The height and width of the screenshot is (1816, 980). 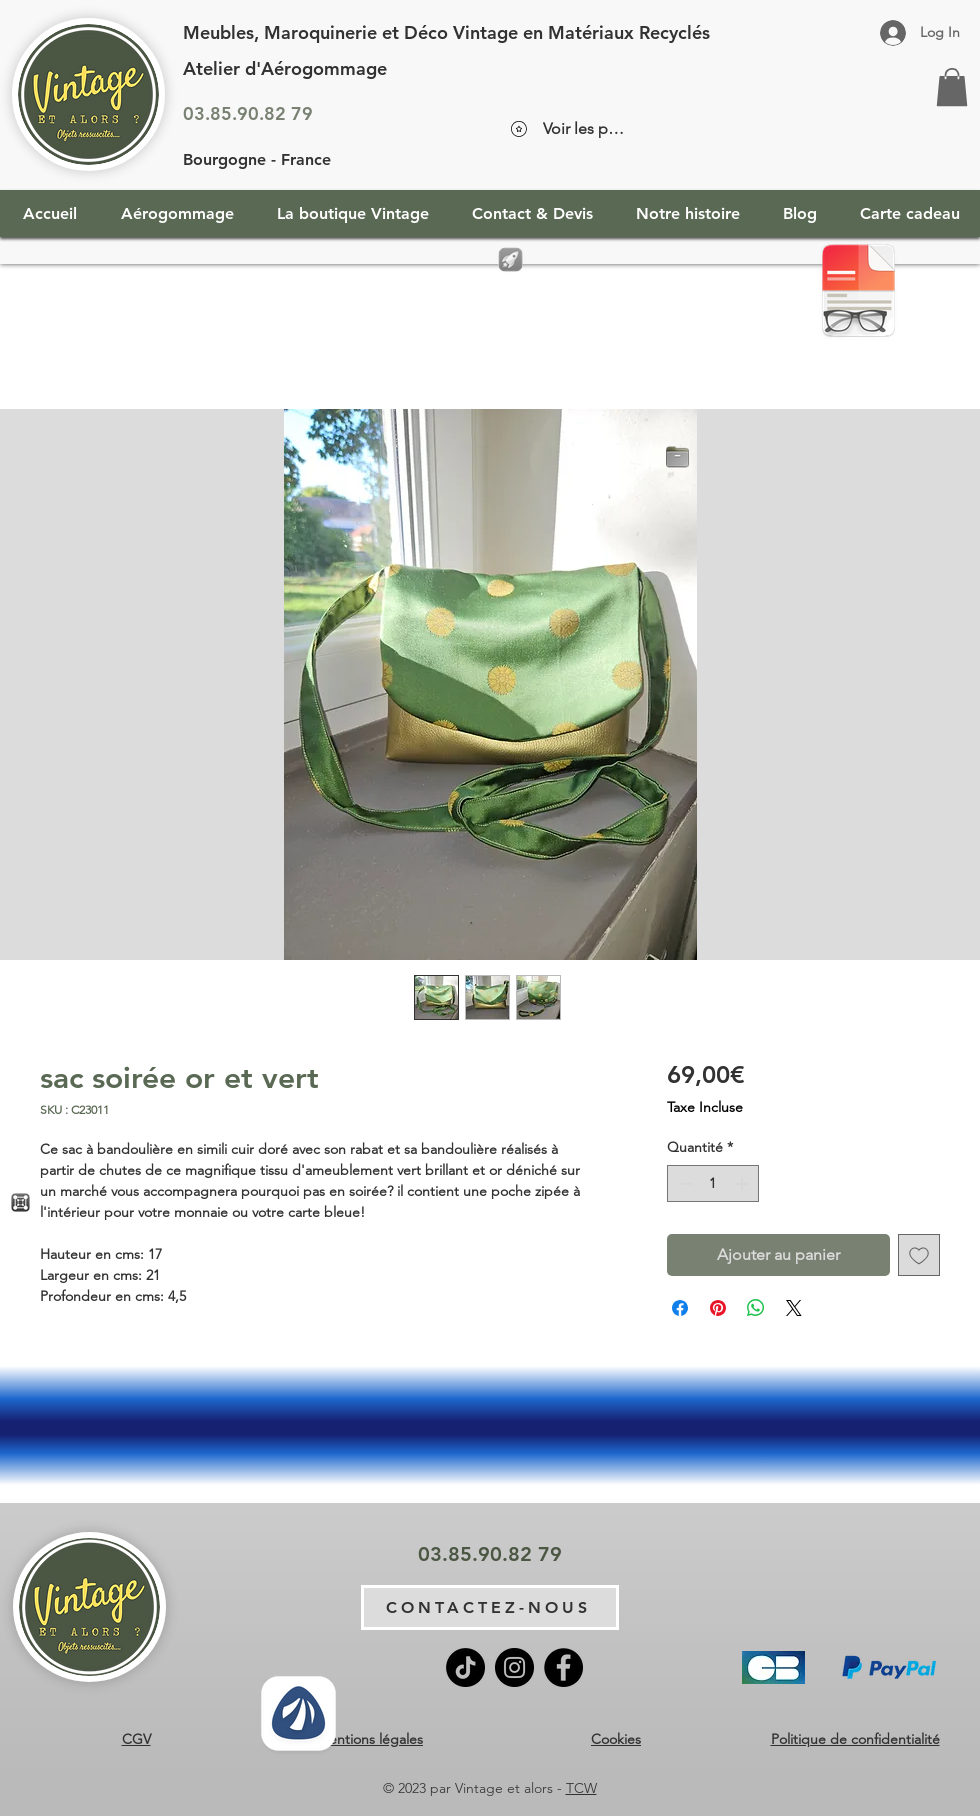 I want to click on launch the antergos linux application, so click(x=298, y=1713).